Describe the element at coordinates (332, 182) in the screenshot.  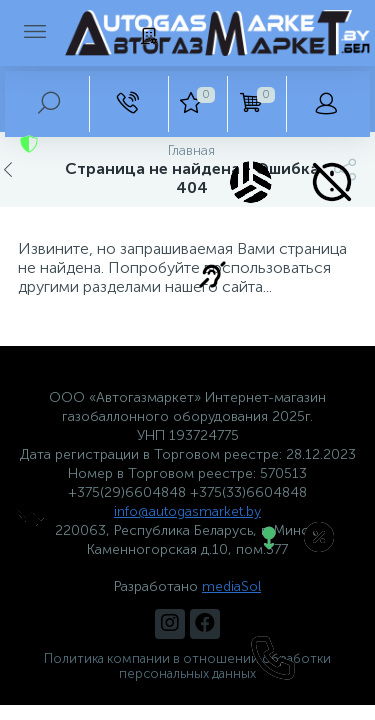
I see `disable or mute alerts` at that location.